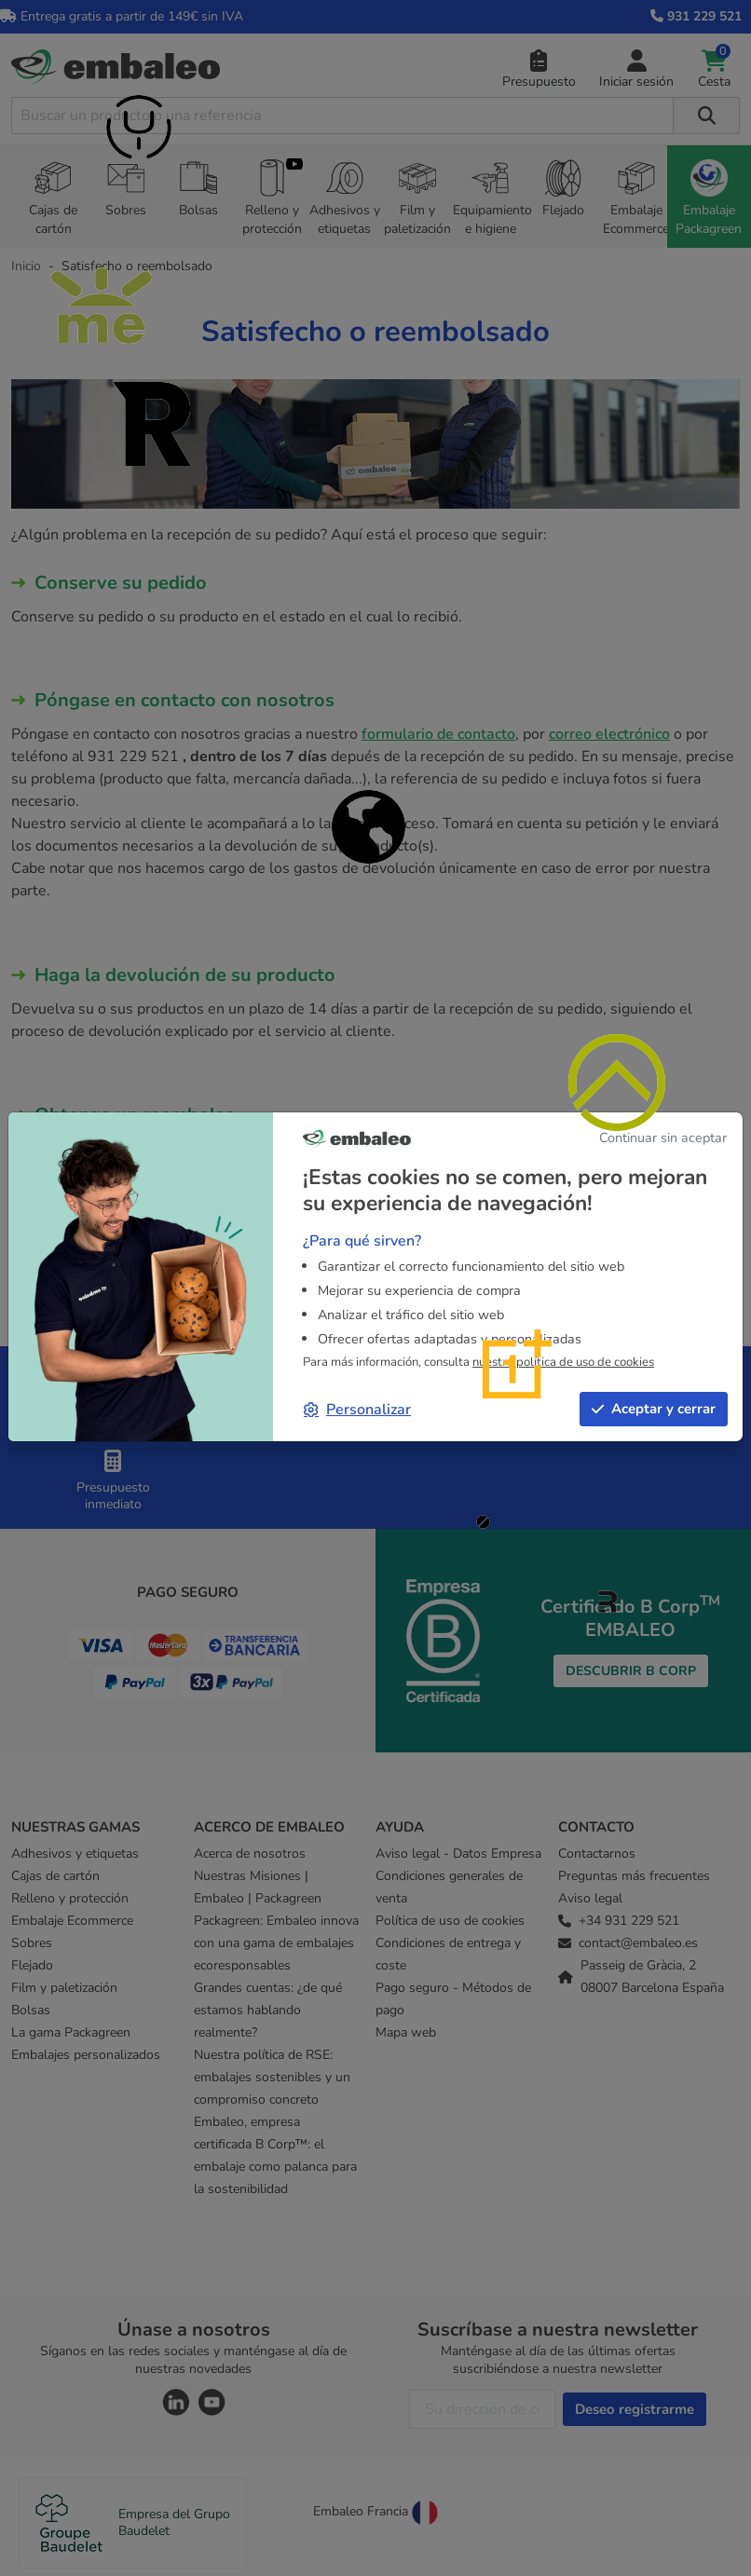  Describe the element at coordinates (483, 1521) in the screenshot. I see `indicates a prohibited or blocked action` at that location.